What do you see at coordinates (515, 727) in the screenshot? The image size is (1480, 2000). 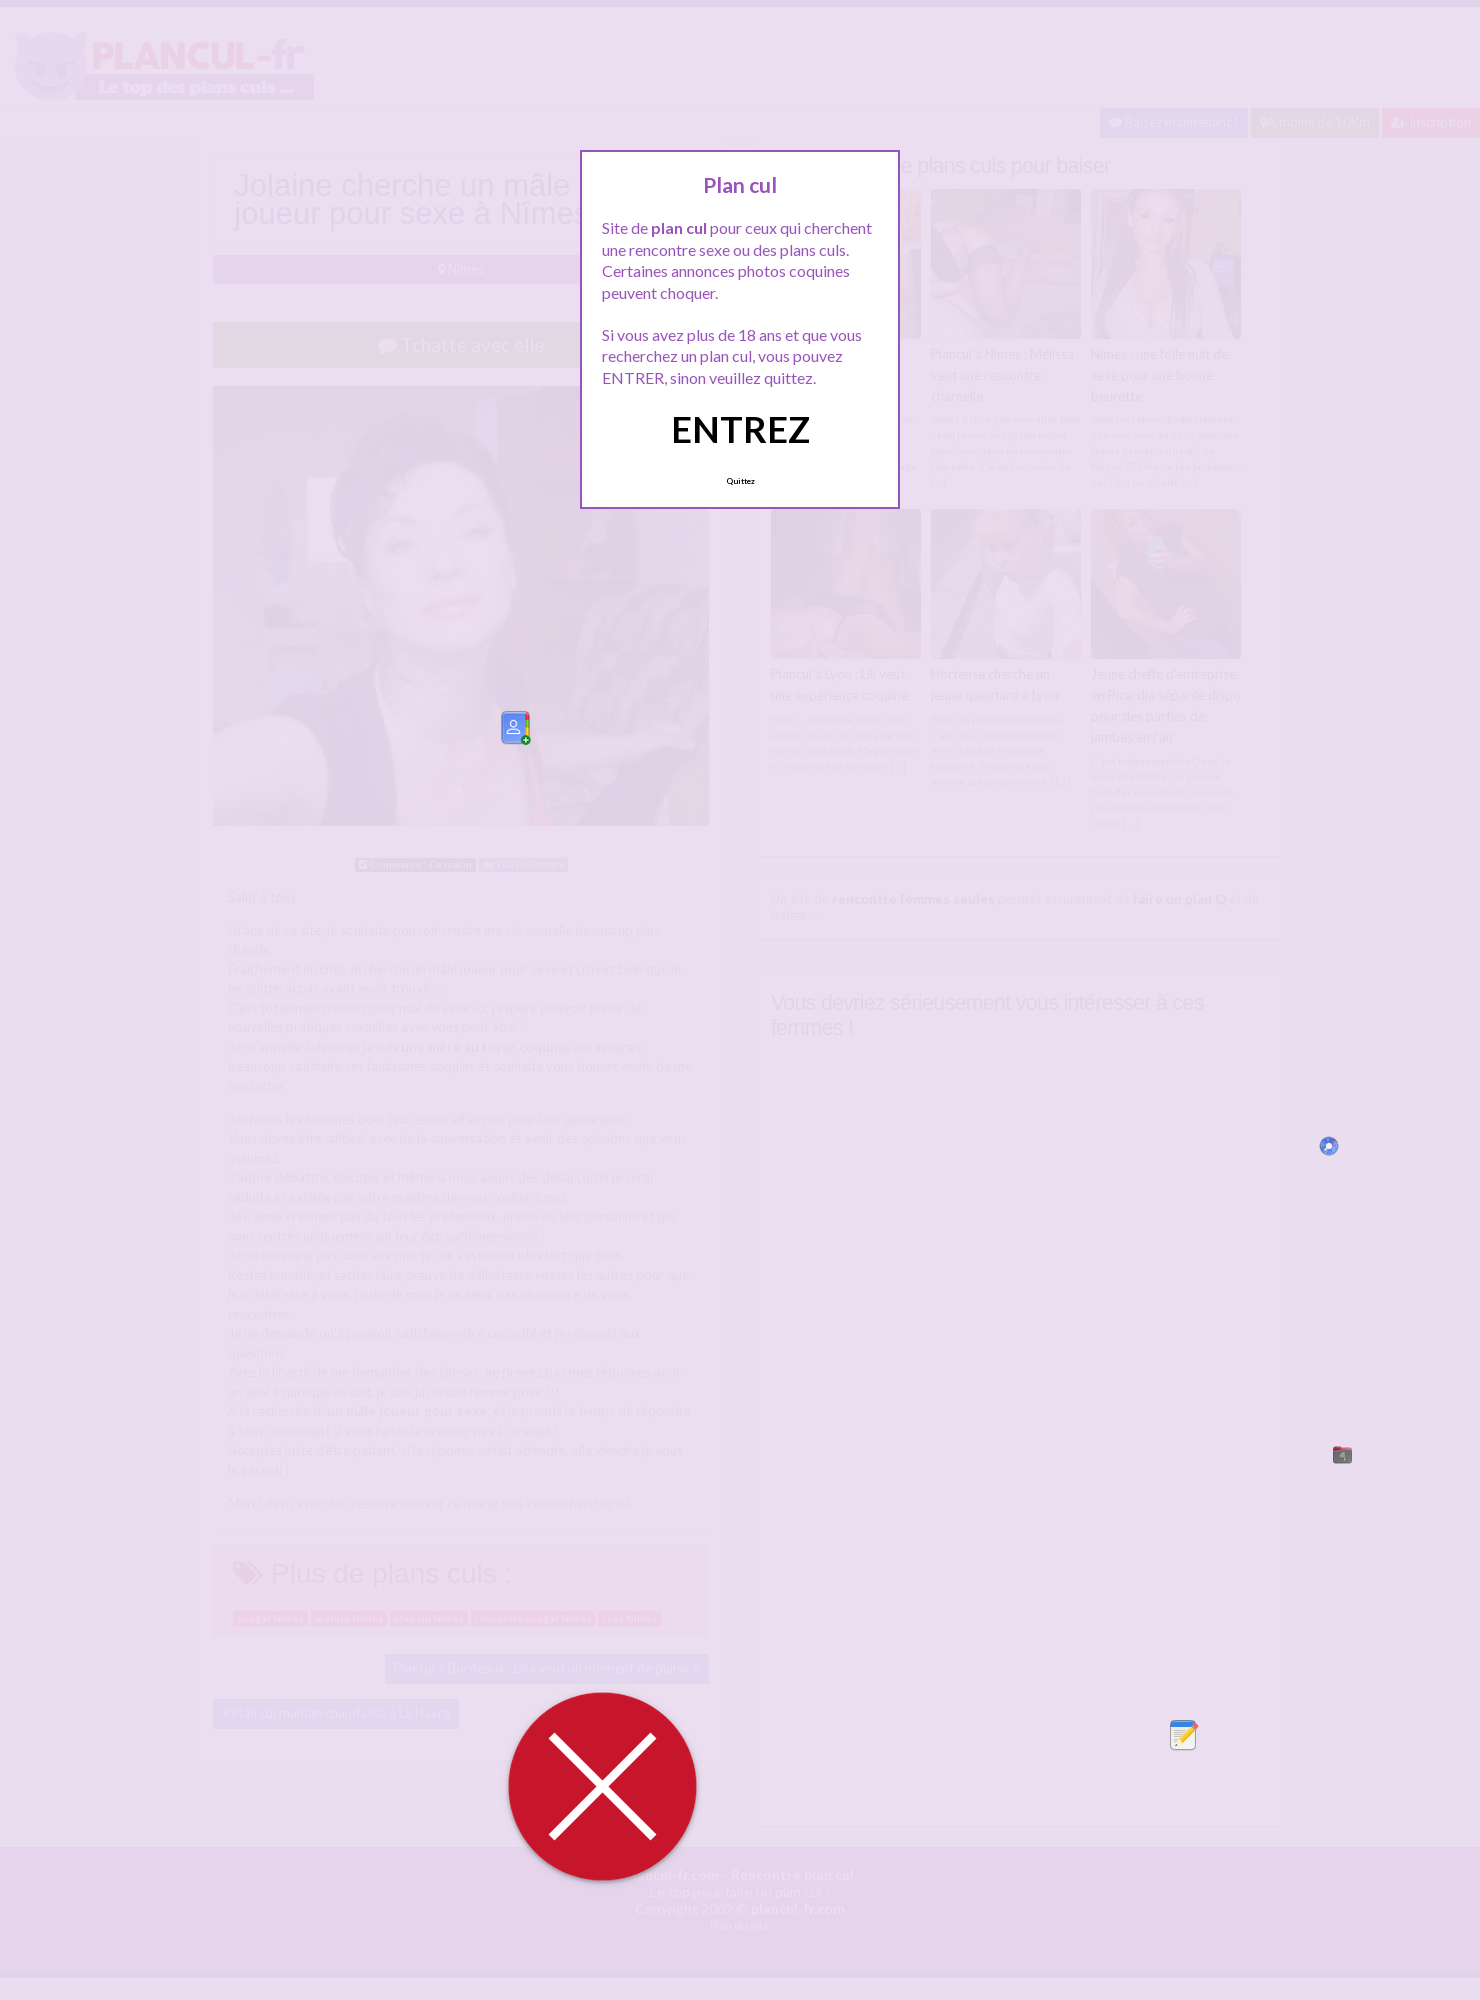 I see `add a new contact to your address book` at bounding box center [515, 727].